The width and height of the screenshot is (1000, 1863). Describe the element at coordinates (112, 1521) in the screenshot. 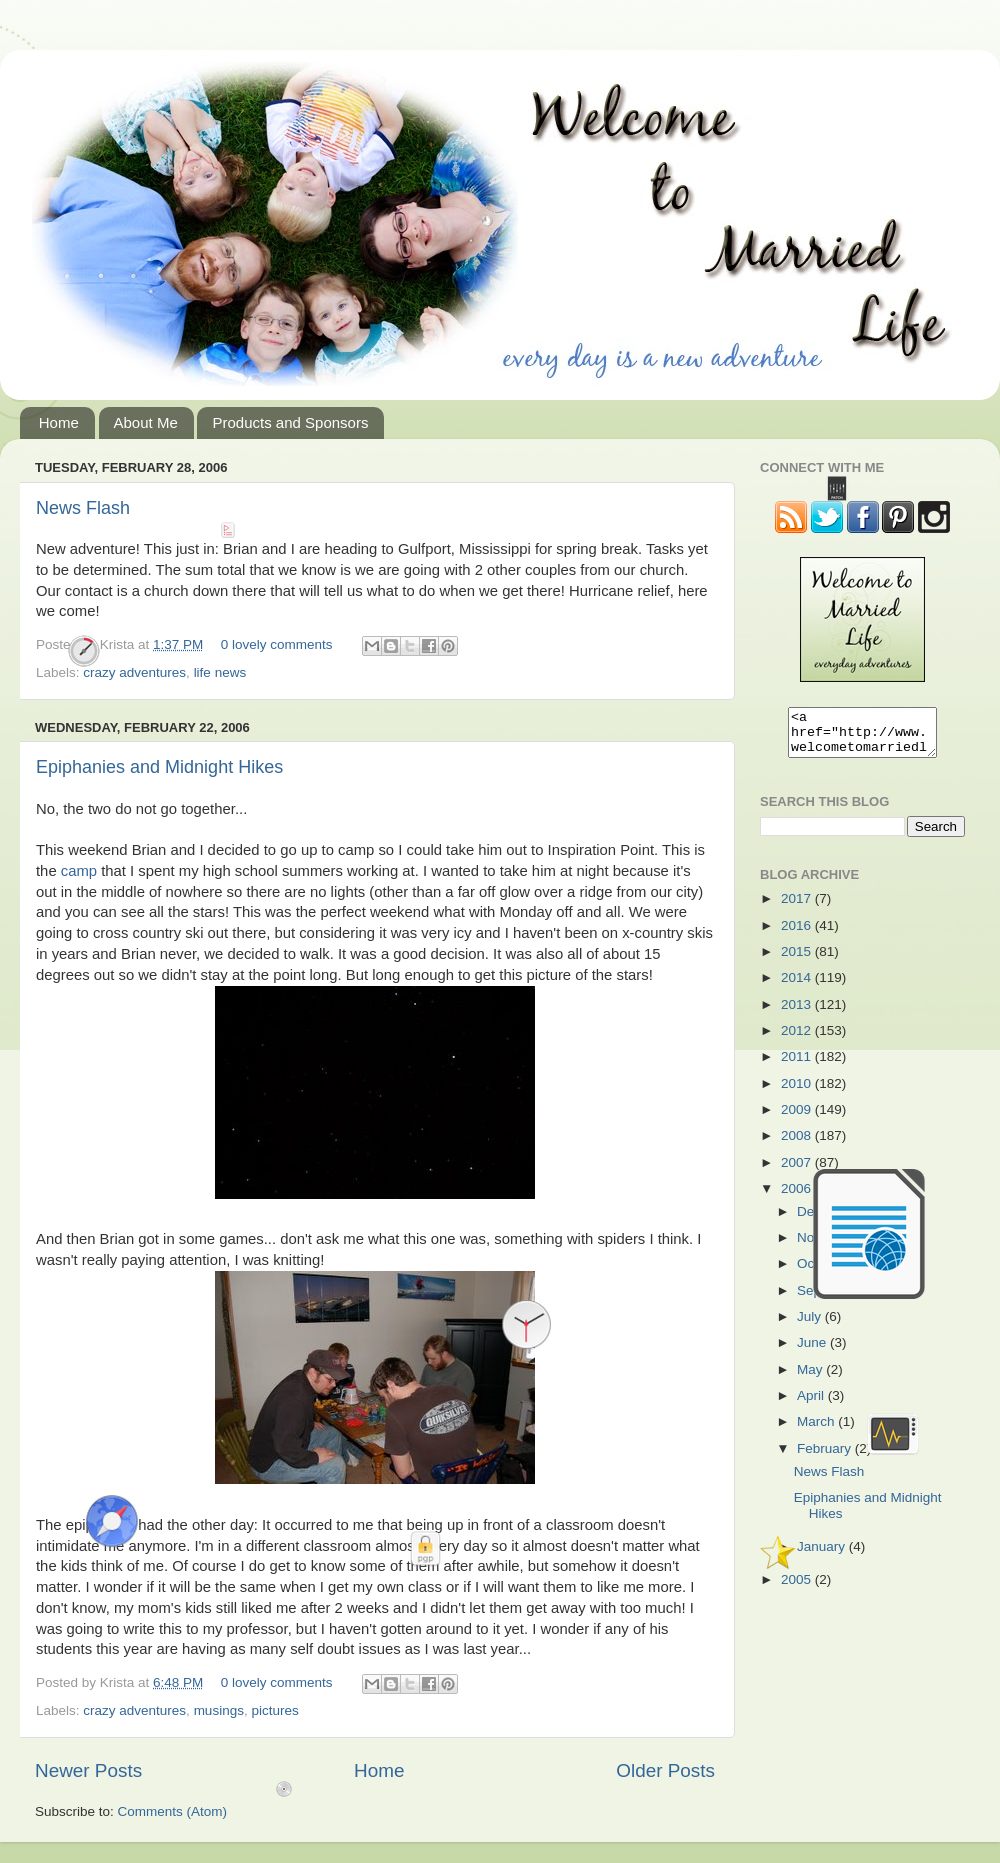

I see `open the web browser application` at that location.